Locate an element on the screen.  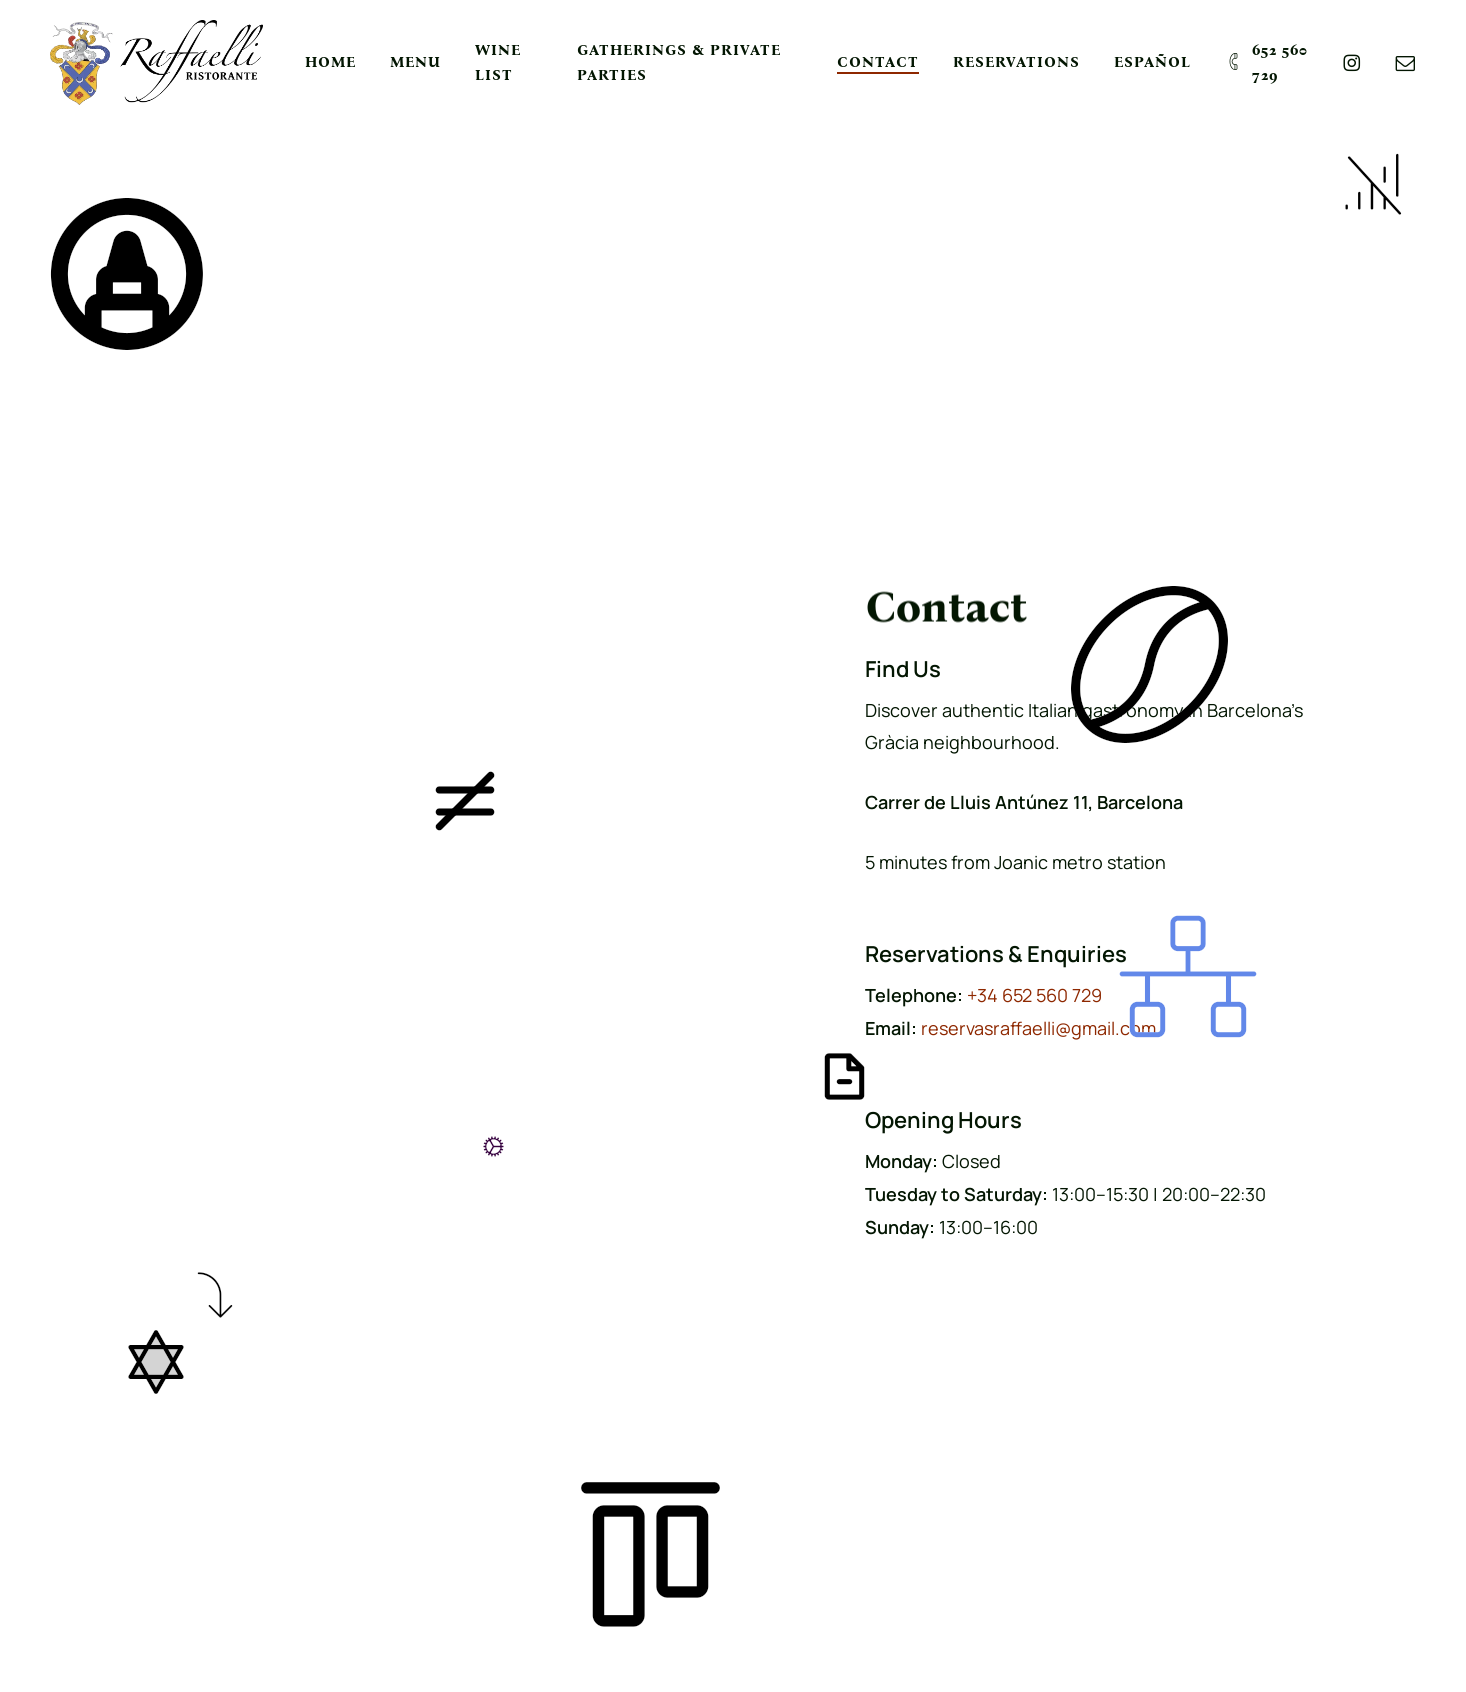
remove a file from your collection is located at coordinates (844, 1076).